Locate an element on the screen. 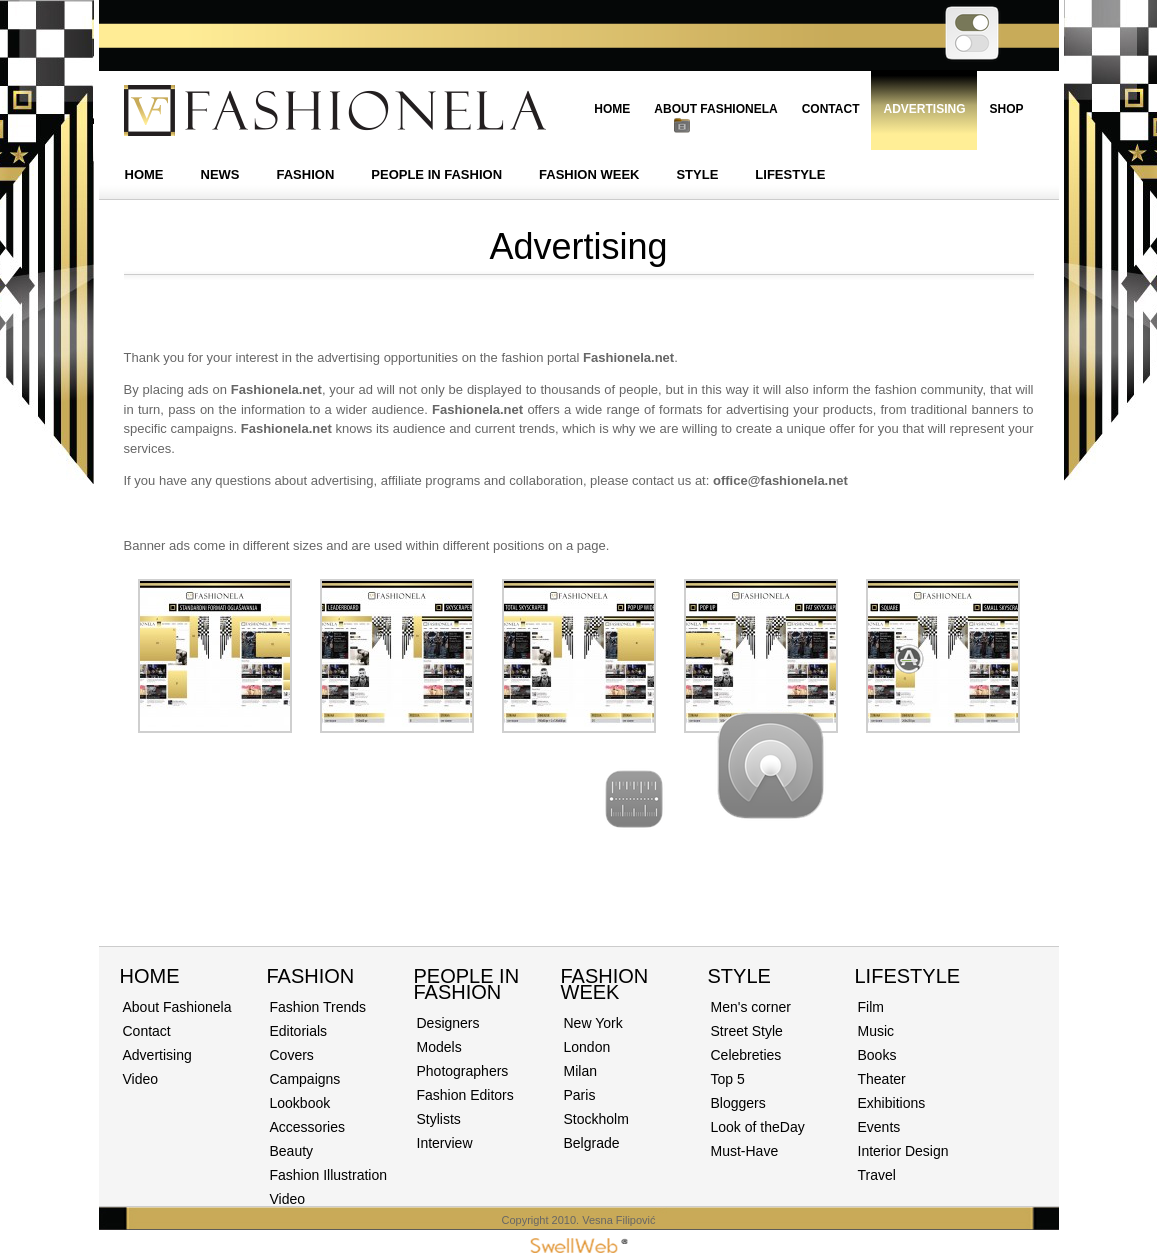  open videos folder is located at coordinates (682, 125).